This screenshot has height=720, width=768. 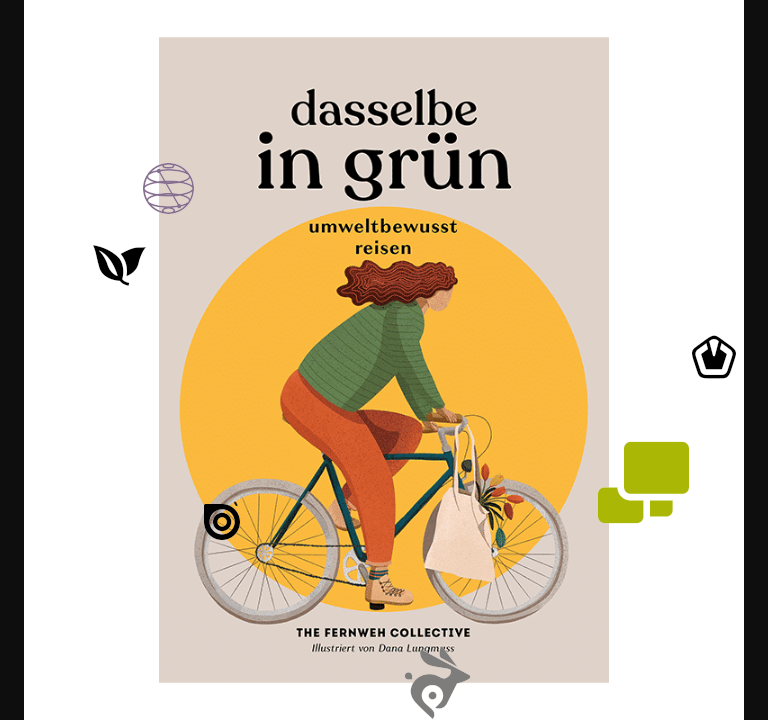 I want to click on open Issuu digital publishing platform, so click(x=222, y=522).